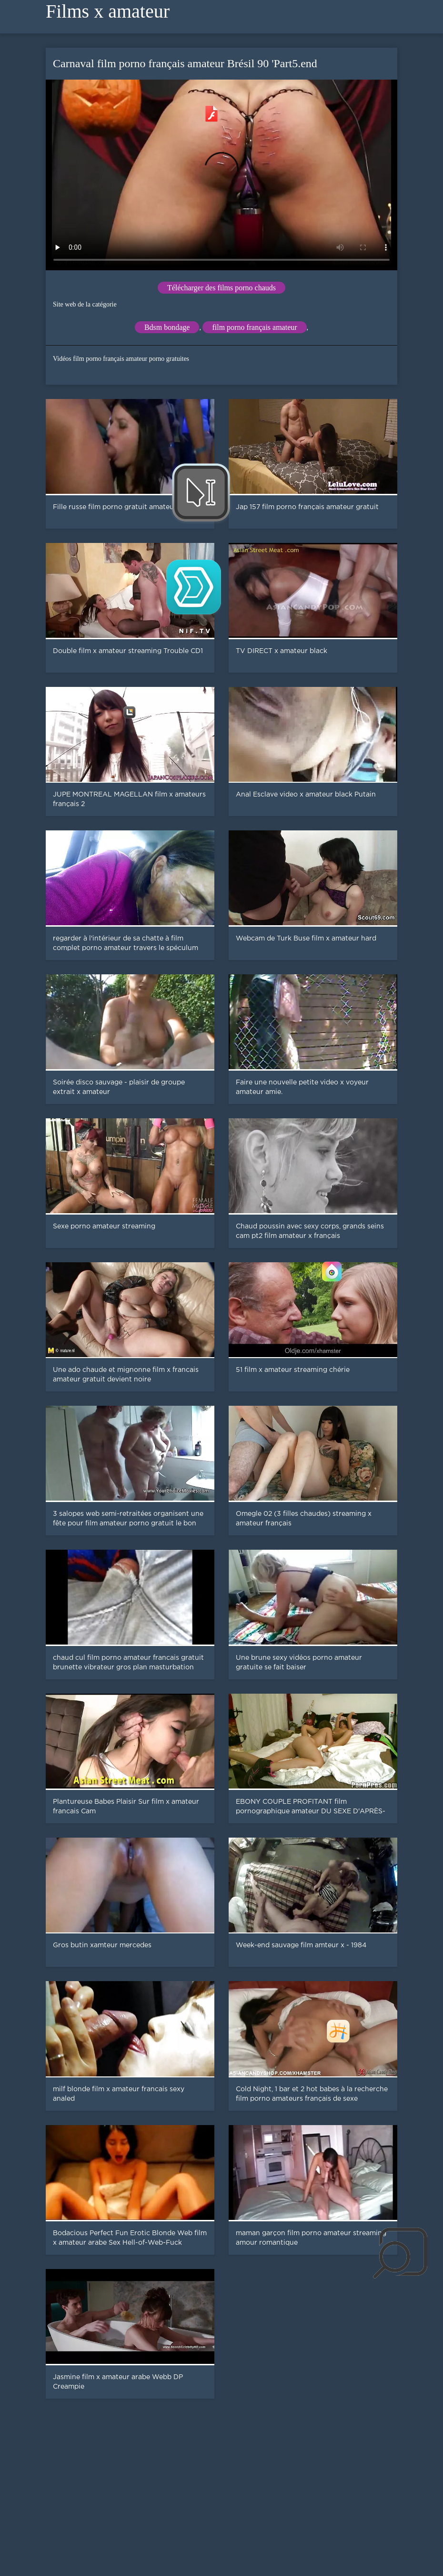  Describe the element at coordinates (400, 2251) in the screenshot. I see `open image viewer application` at that location.